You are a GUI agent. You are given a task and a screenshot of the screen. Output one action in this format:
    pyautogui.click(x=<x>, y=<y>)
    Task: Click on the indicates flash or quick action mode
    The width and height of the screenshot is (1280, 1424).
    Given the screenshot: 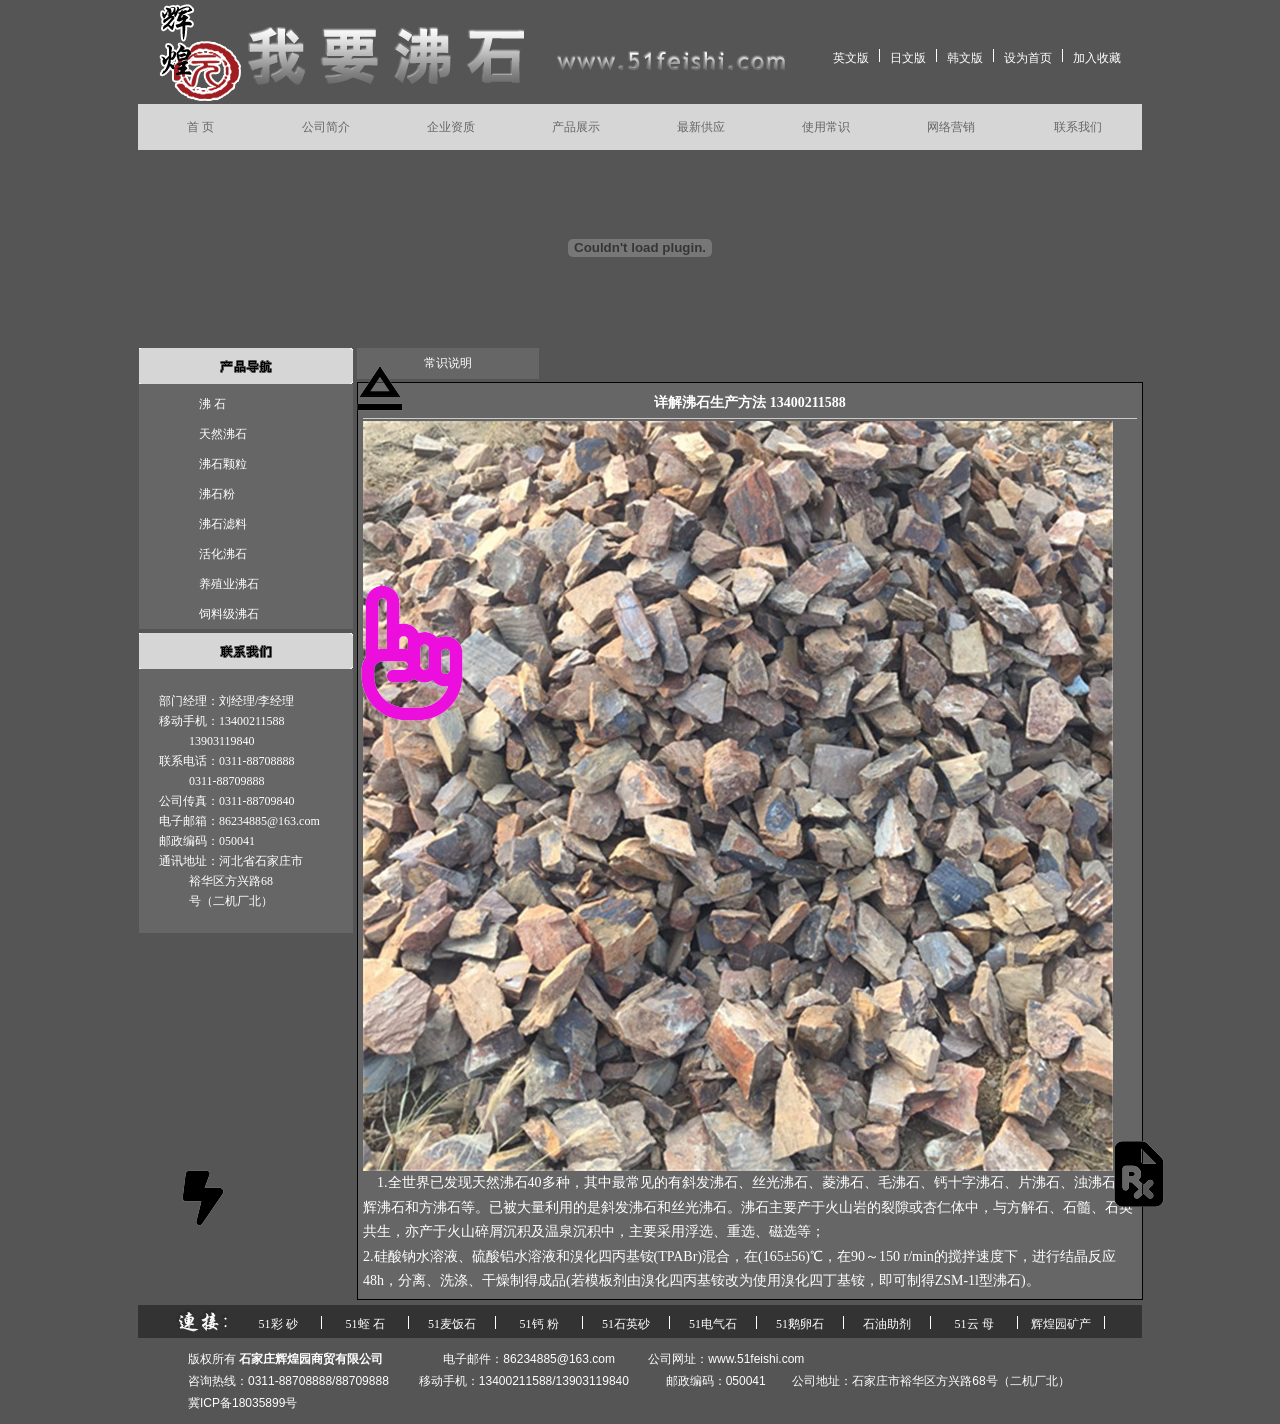 What is the action you would take?
    pyautogui.click(x=203, y=1198)
    